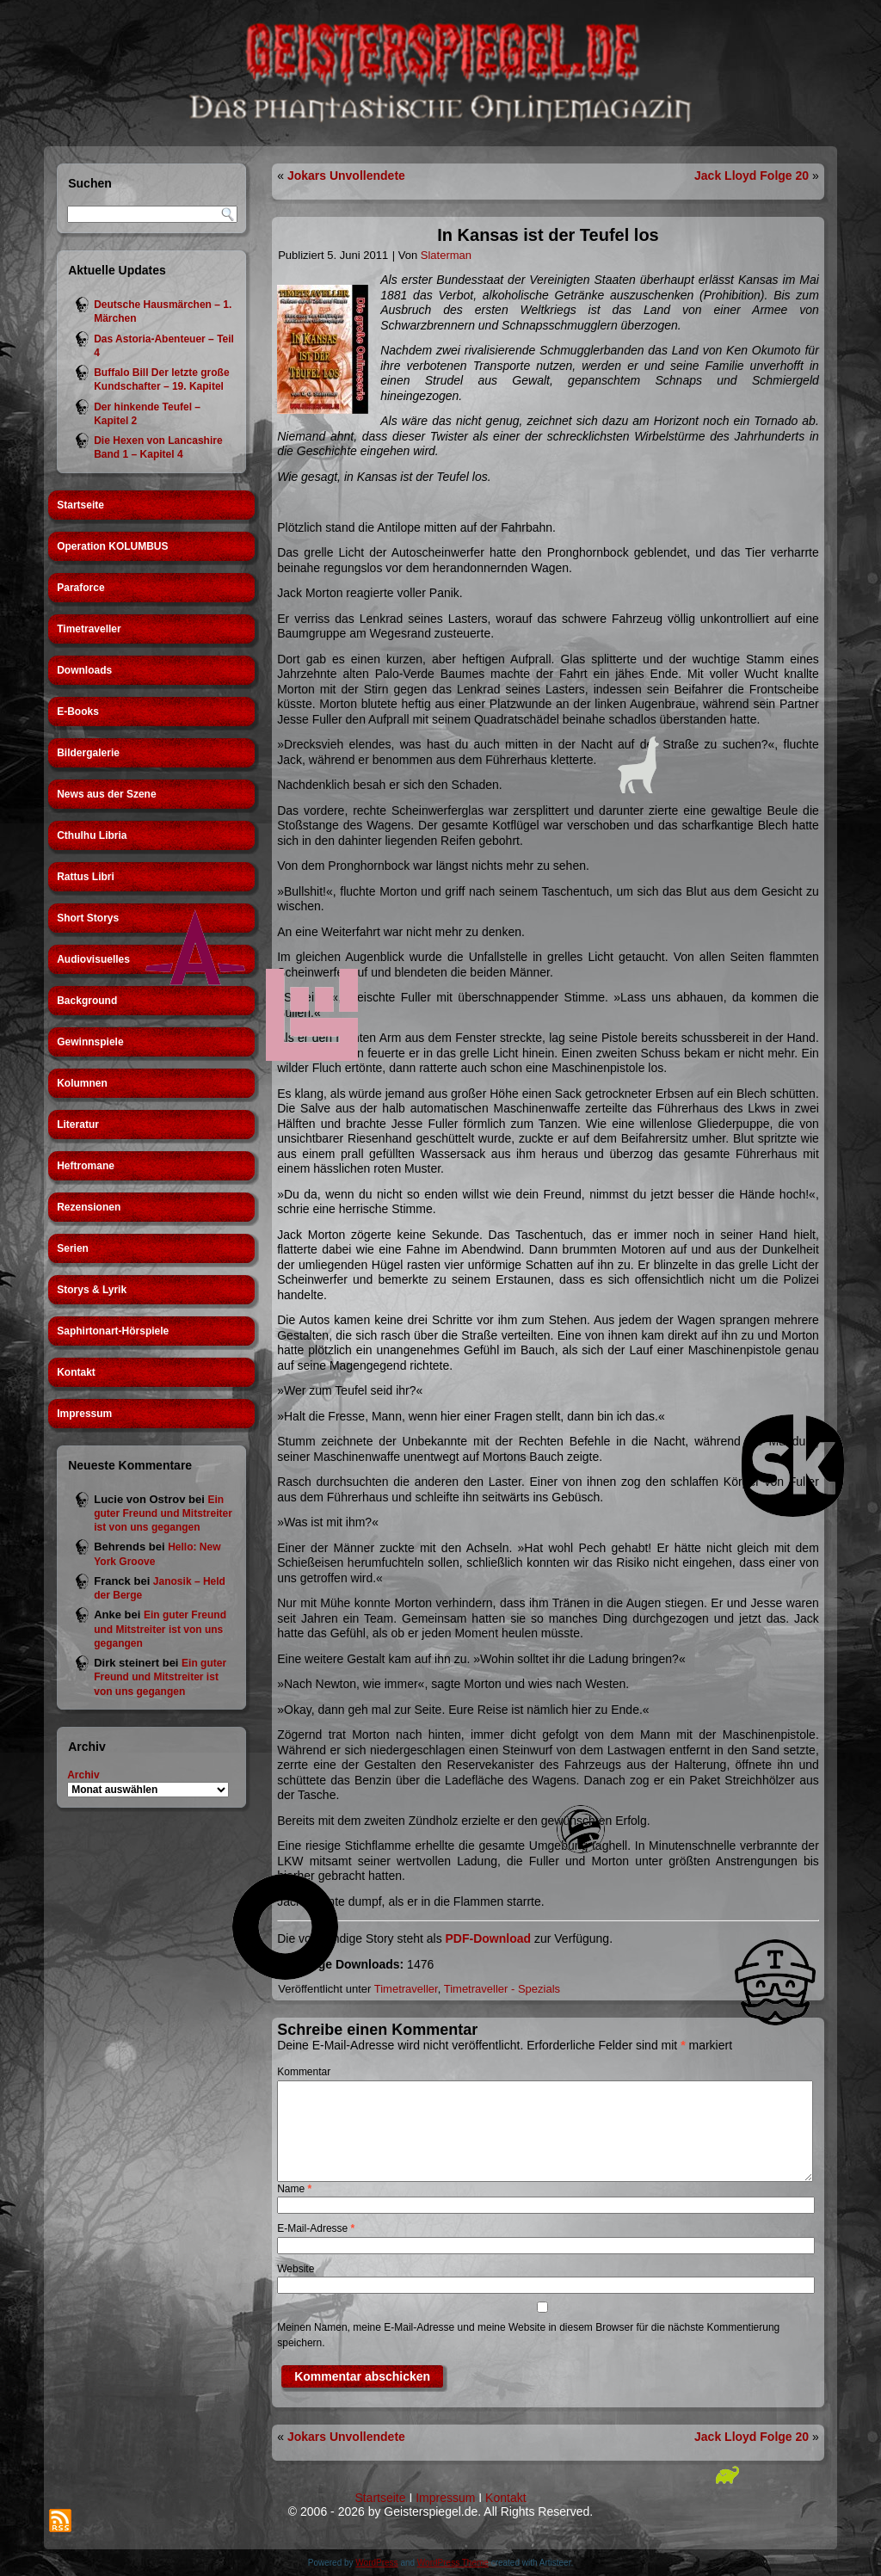 This screenshot has width=881, height=2576. Describe the element at coordinates (727, 2474) in the screenshot. I see `Gradle build automation tool logo` at that location.